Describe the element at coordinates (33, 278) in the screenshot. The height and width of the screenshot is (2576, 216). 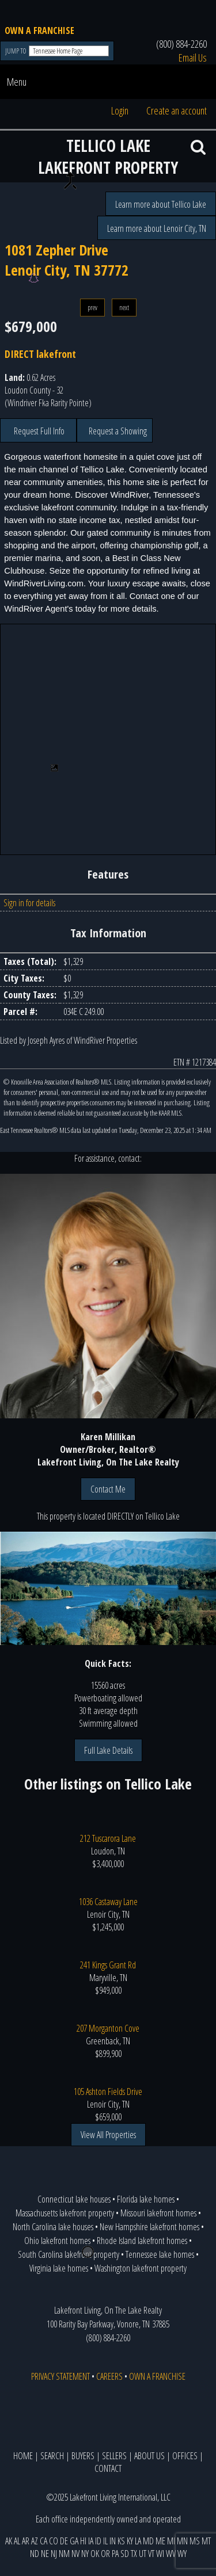
I see `open Snapchat app` at that location.